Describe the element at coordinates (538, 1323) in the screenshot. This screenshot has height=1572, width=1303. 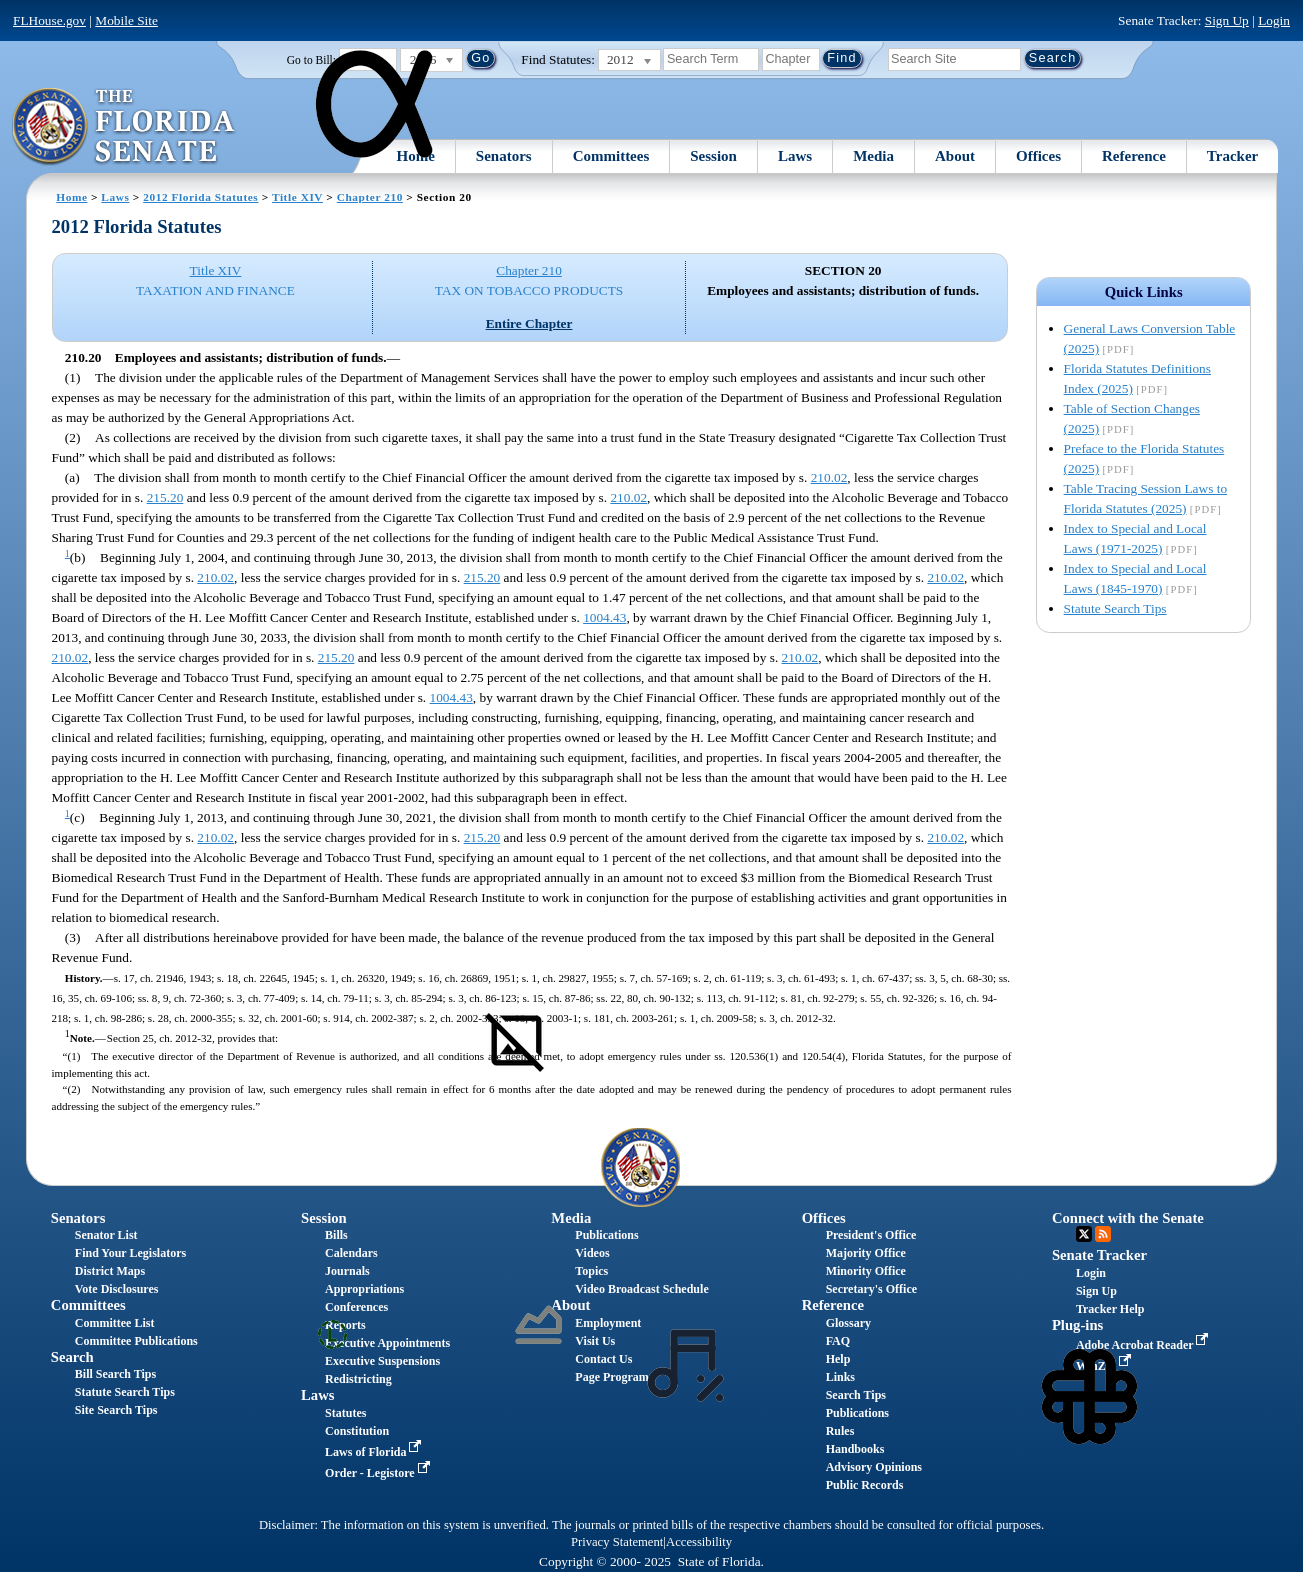
I see `view area chart or graph data` at that location.